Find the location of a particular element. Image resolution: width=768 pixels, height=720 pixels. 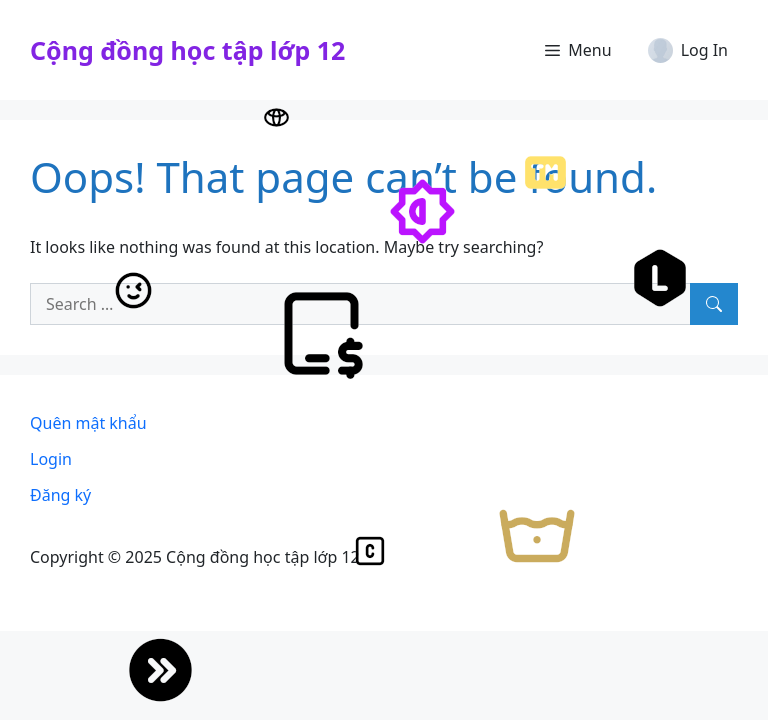

skip forward or advance to next item is located at coordinates (160, 670).